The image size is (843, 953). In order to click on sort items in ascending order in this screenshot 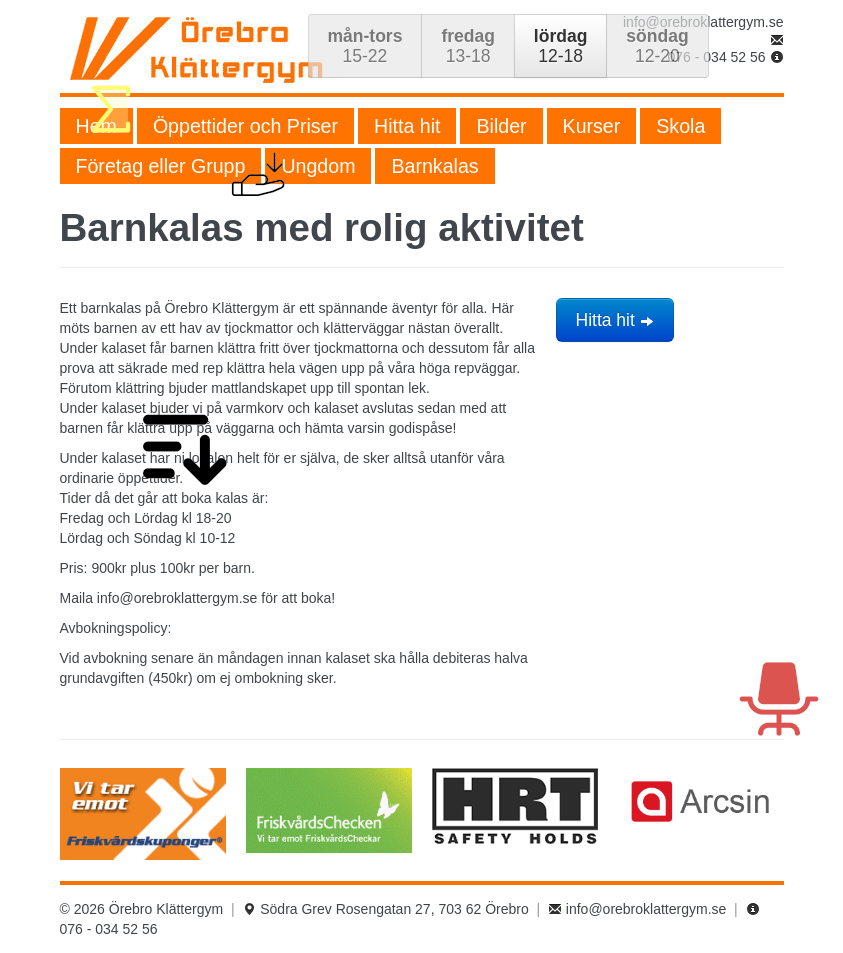, I will do `click(181, 446)`.